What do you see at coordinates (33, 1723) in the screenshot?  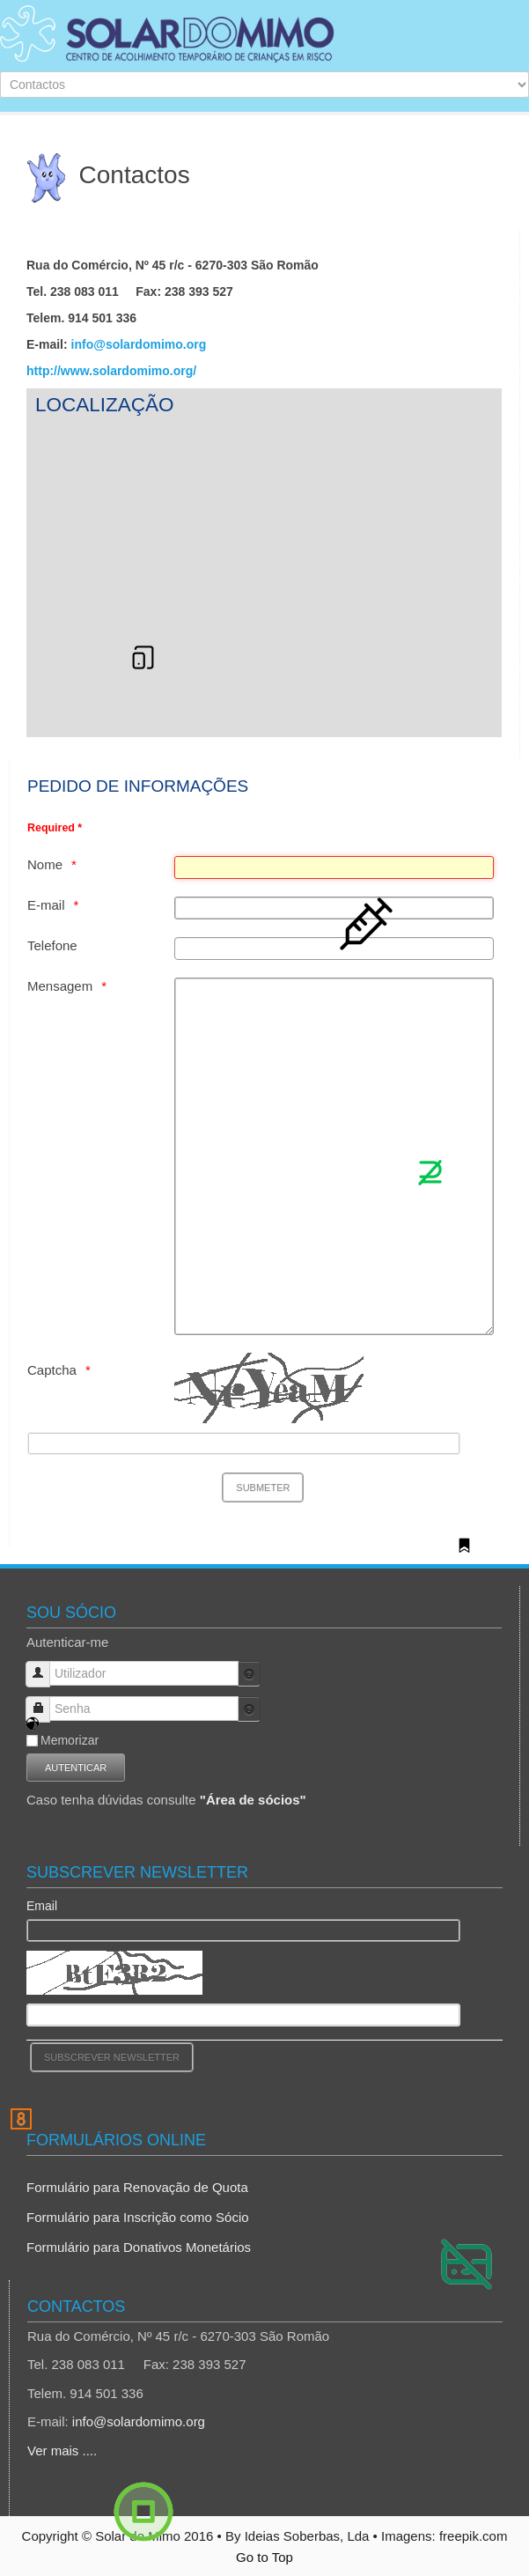 I see `access games or entertainment features` at bounding box center [33, 1723].